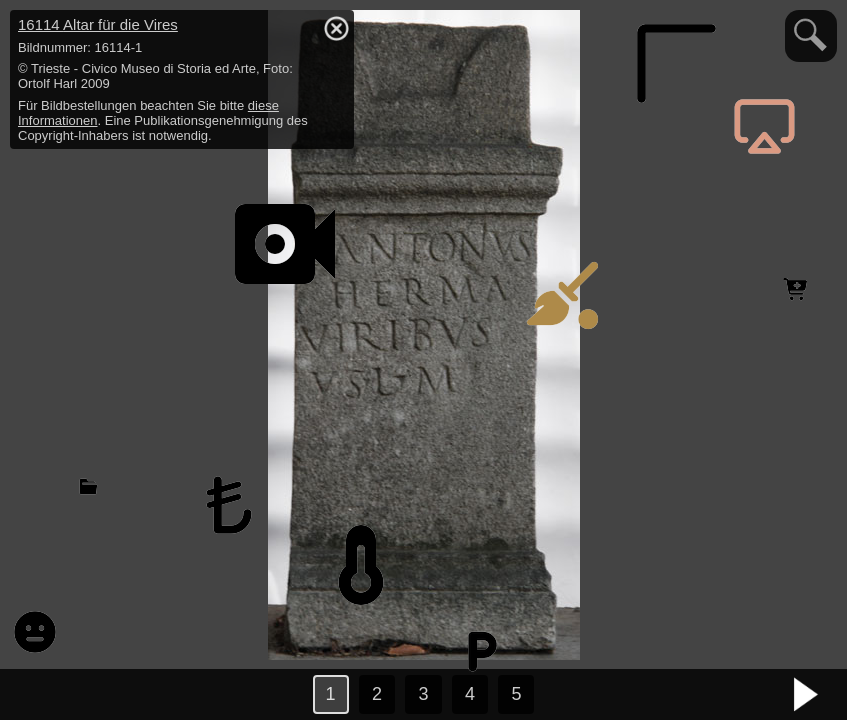 Image resolution: width=847 pixels, height=720 pixels. I want to click on adjust corner radius of a shape, so click(676, 63).